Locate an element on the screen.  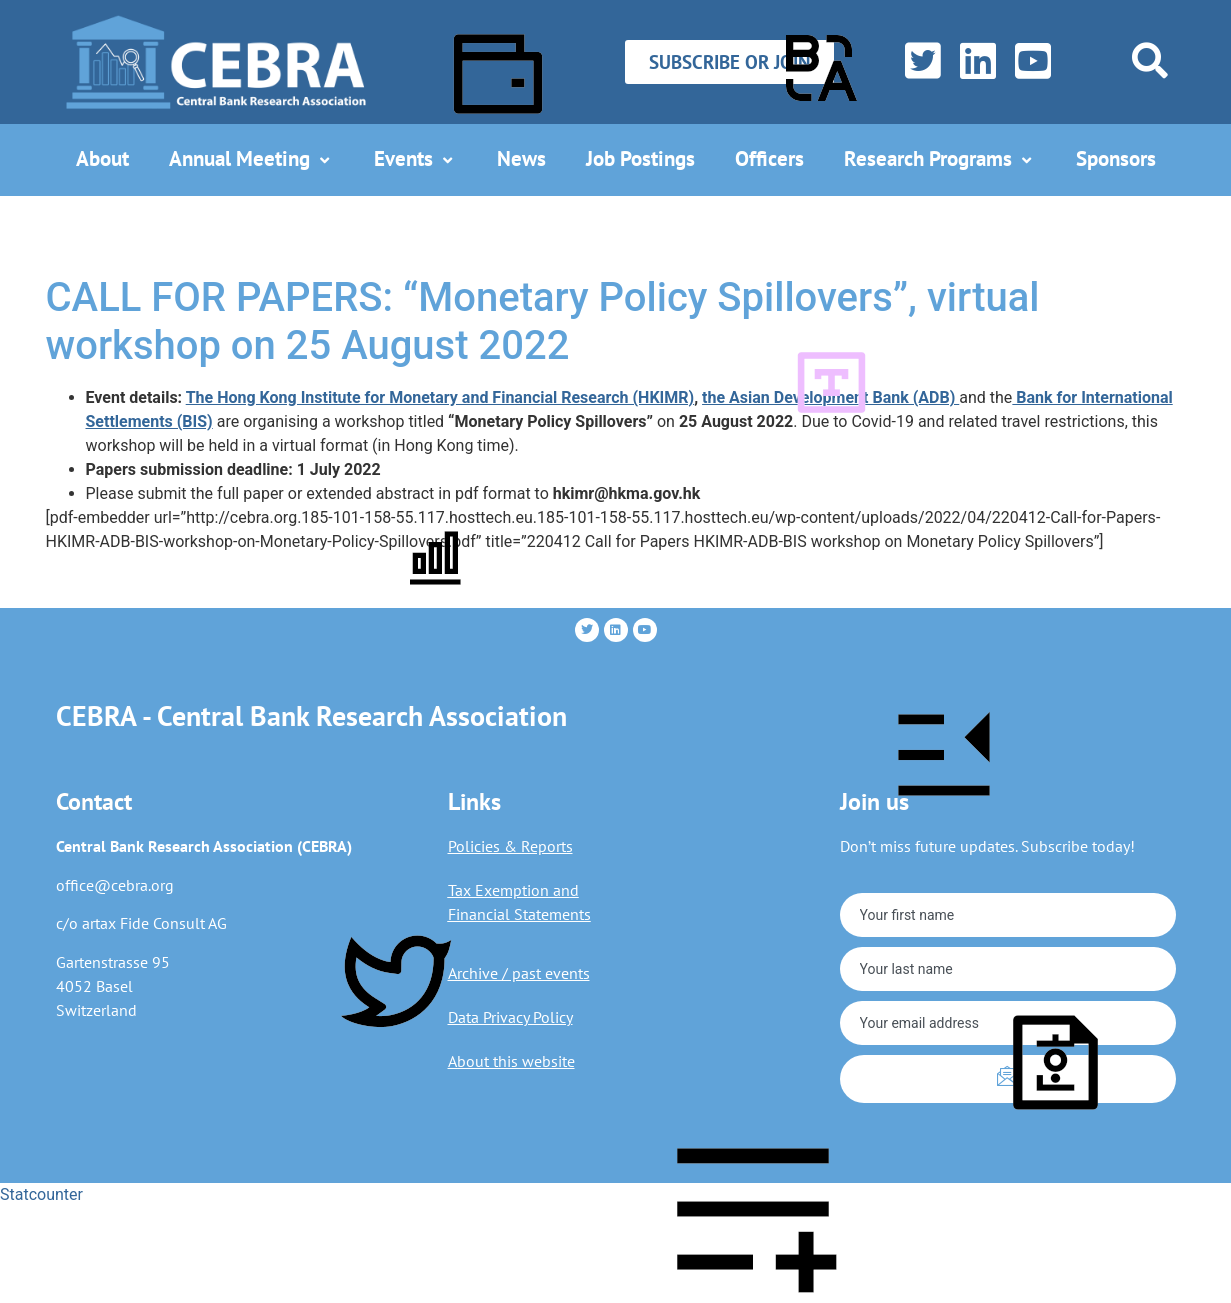
add a new item to playlist is located at coordinates (753, 1209).